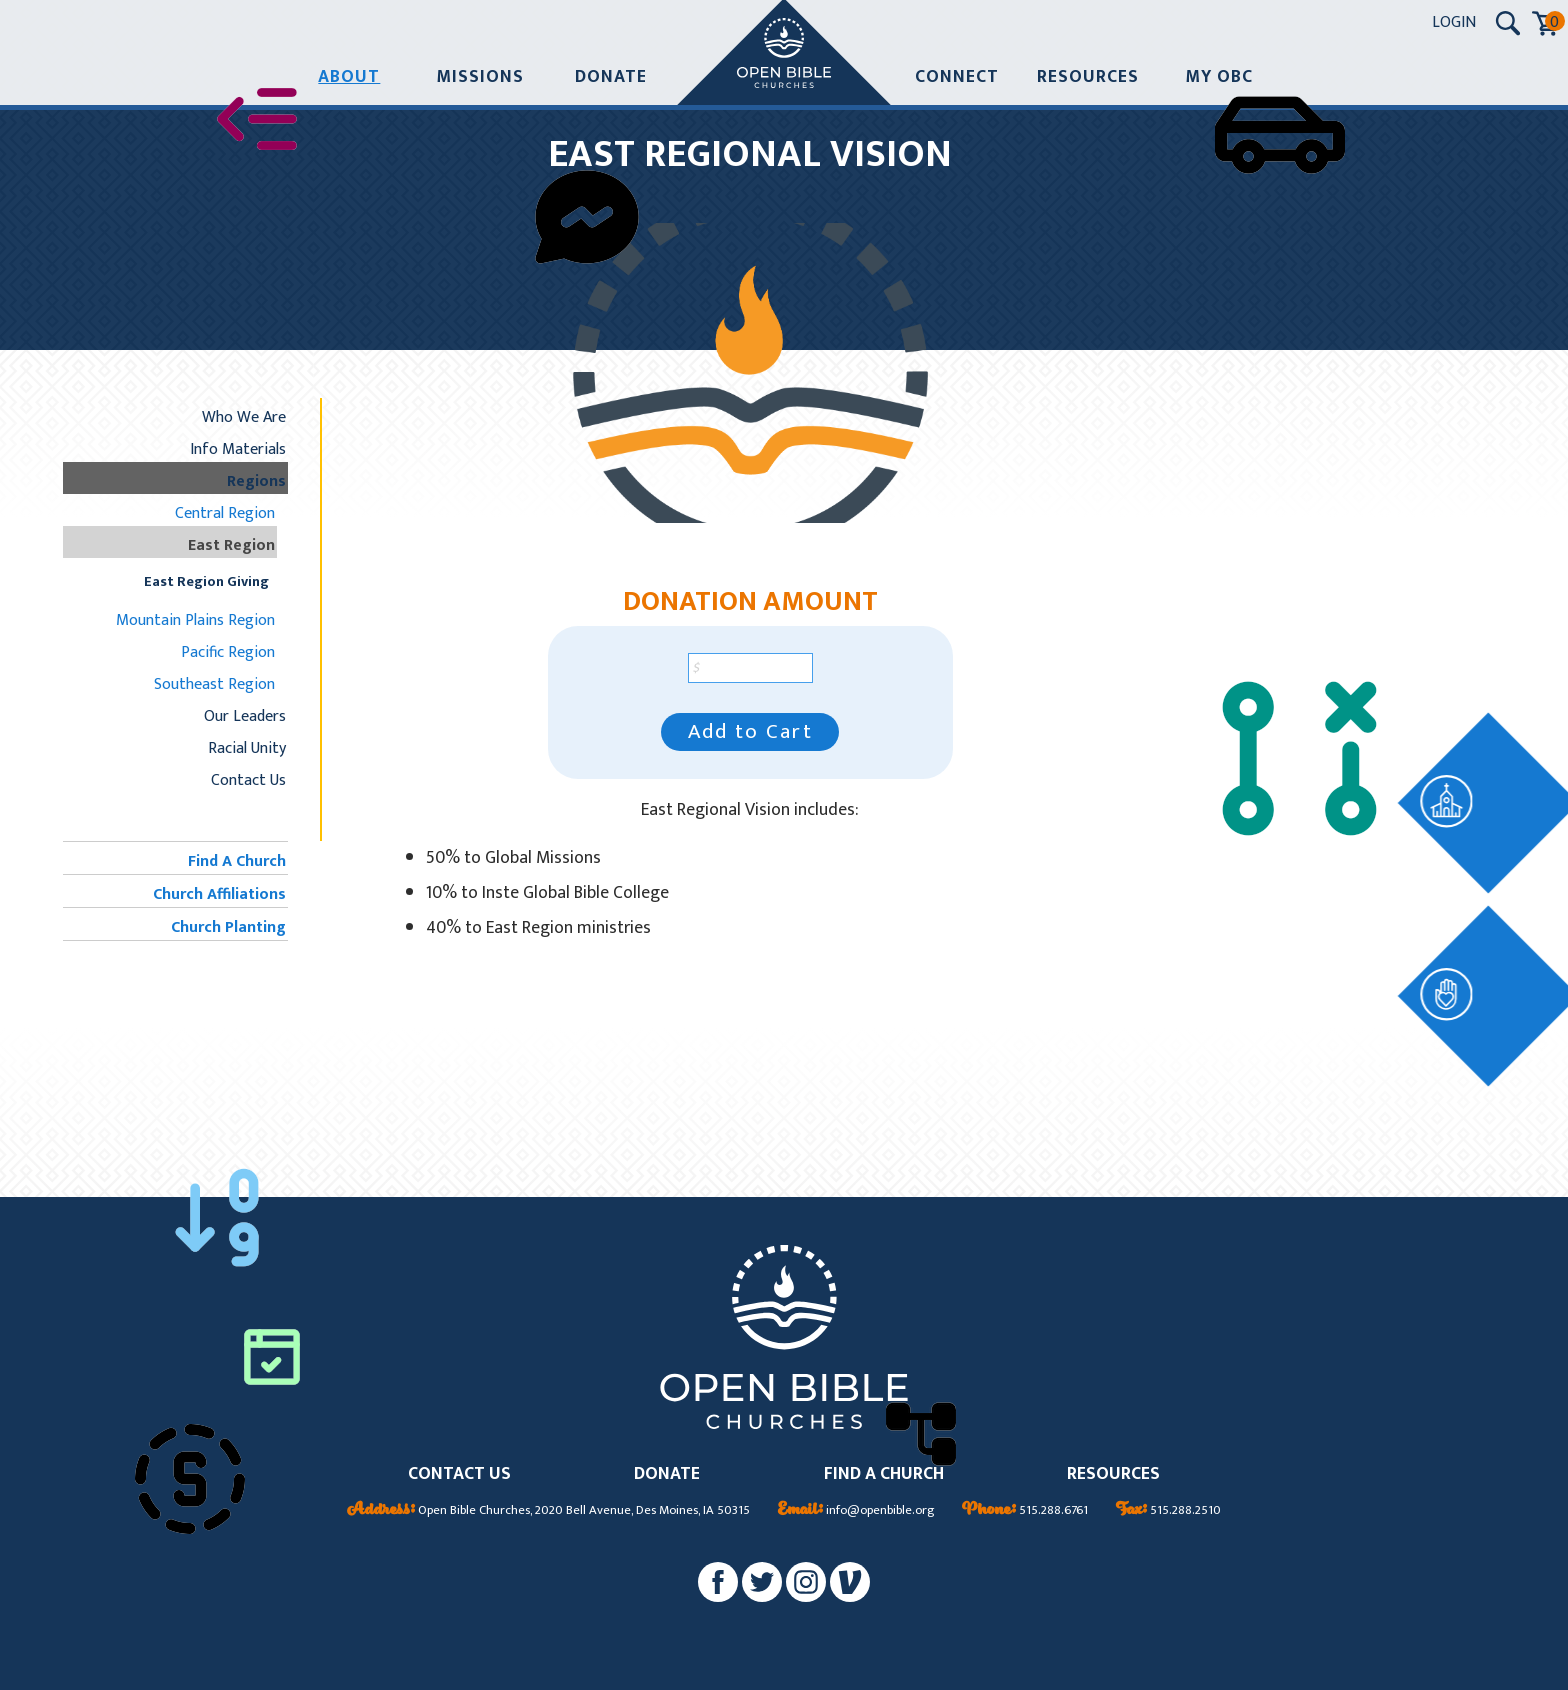  Describe the element at coordinates (257, 119) in the screenshot. I see `decrease text indentation` at that location.